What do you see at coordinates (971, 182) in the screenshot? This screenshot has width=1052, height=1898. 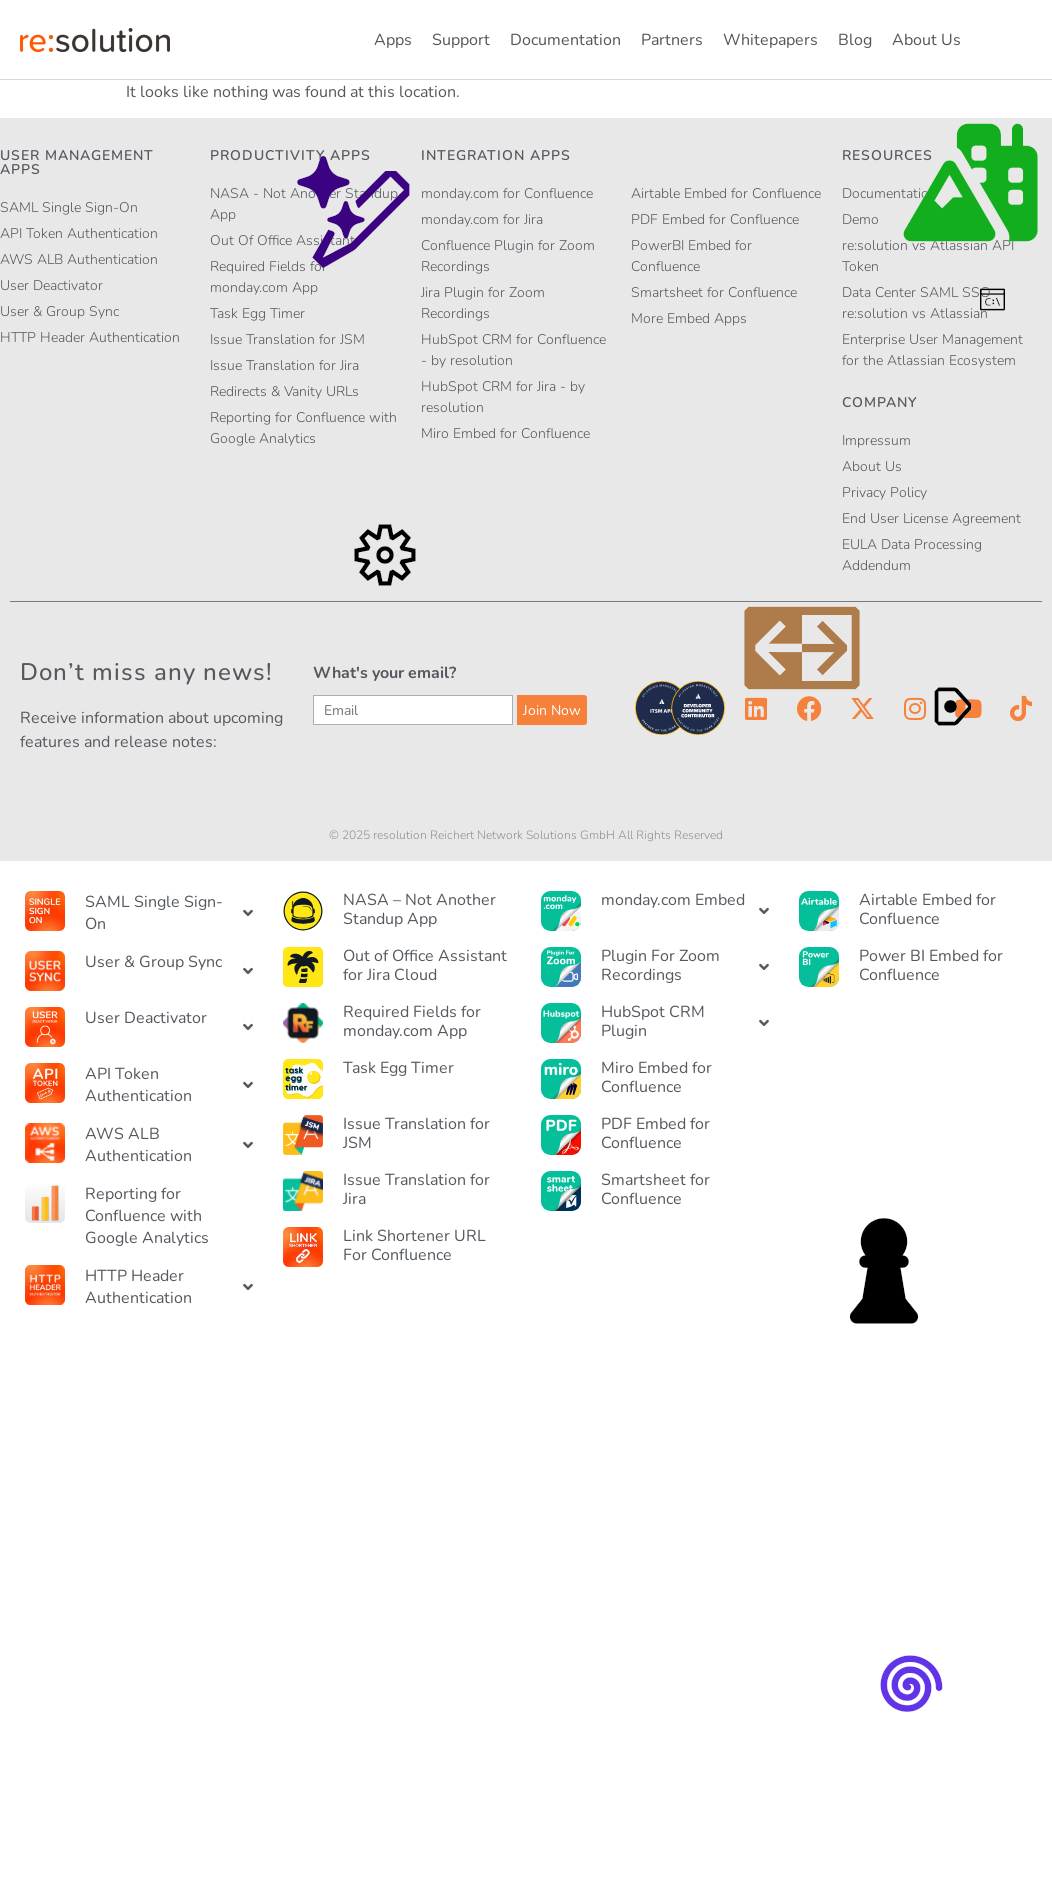 I see `explore outdoor and urban destinations` at bounding box center [971, 182].